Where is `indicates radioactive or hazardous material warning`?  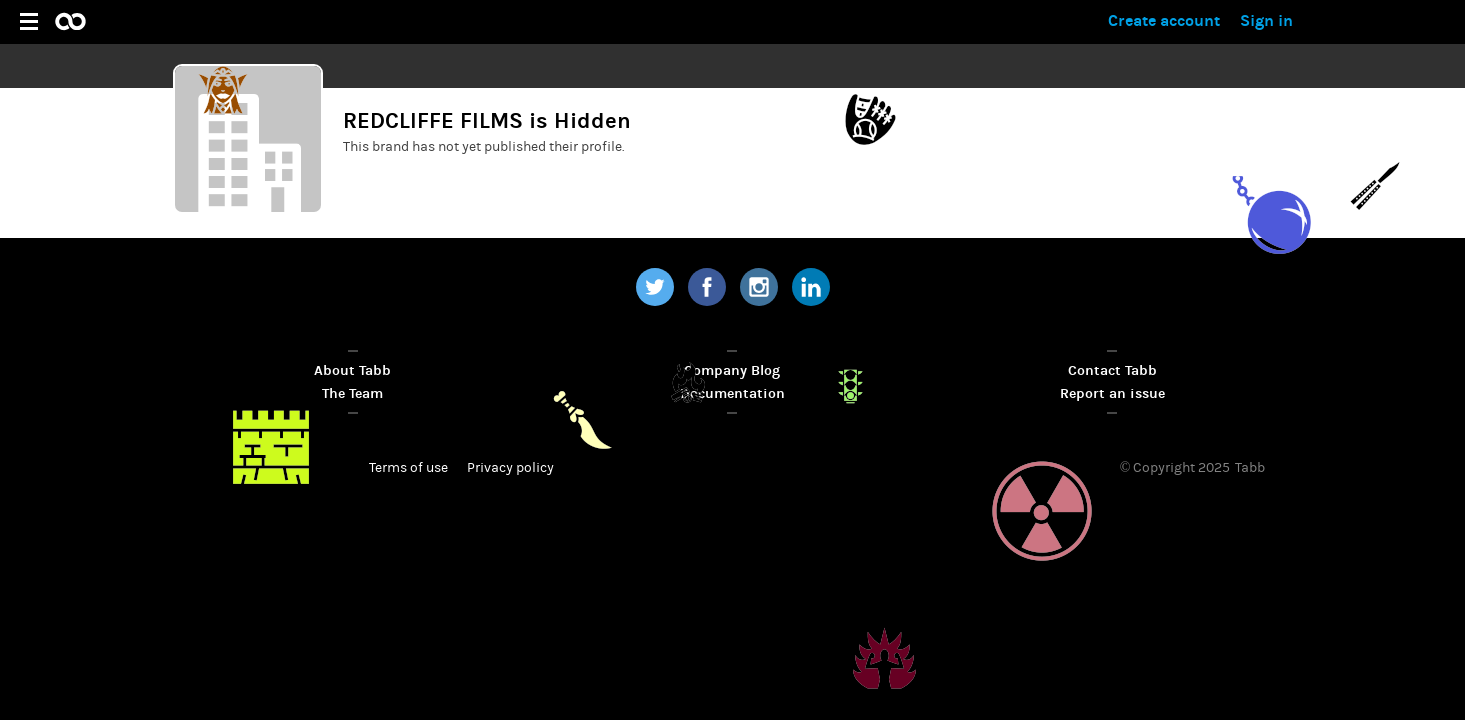
indicates radioactive or hazardous material warning is located at coordinates (1042, 511).